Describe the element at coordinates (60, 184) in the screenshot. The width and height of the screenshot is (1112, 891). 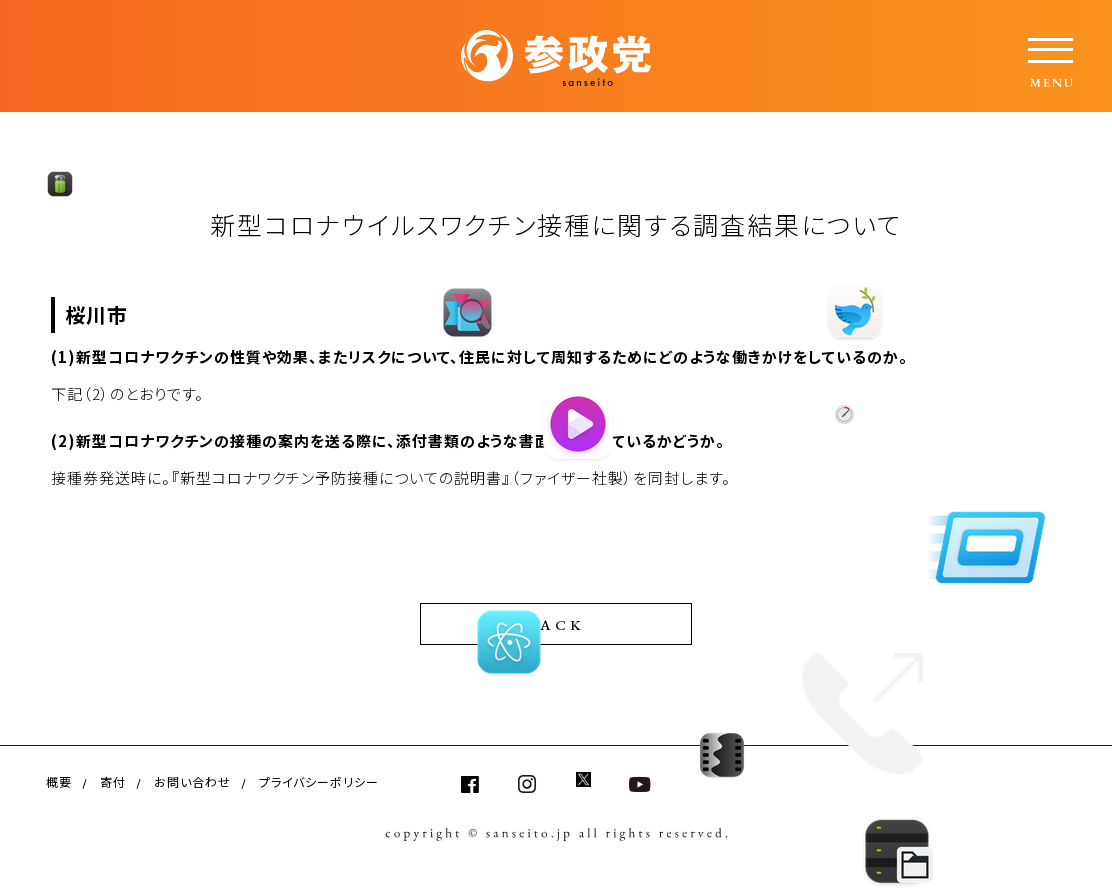
I see `open power management settings` at that location.